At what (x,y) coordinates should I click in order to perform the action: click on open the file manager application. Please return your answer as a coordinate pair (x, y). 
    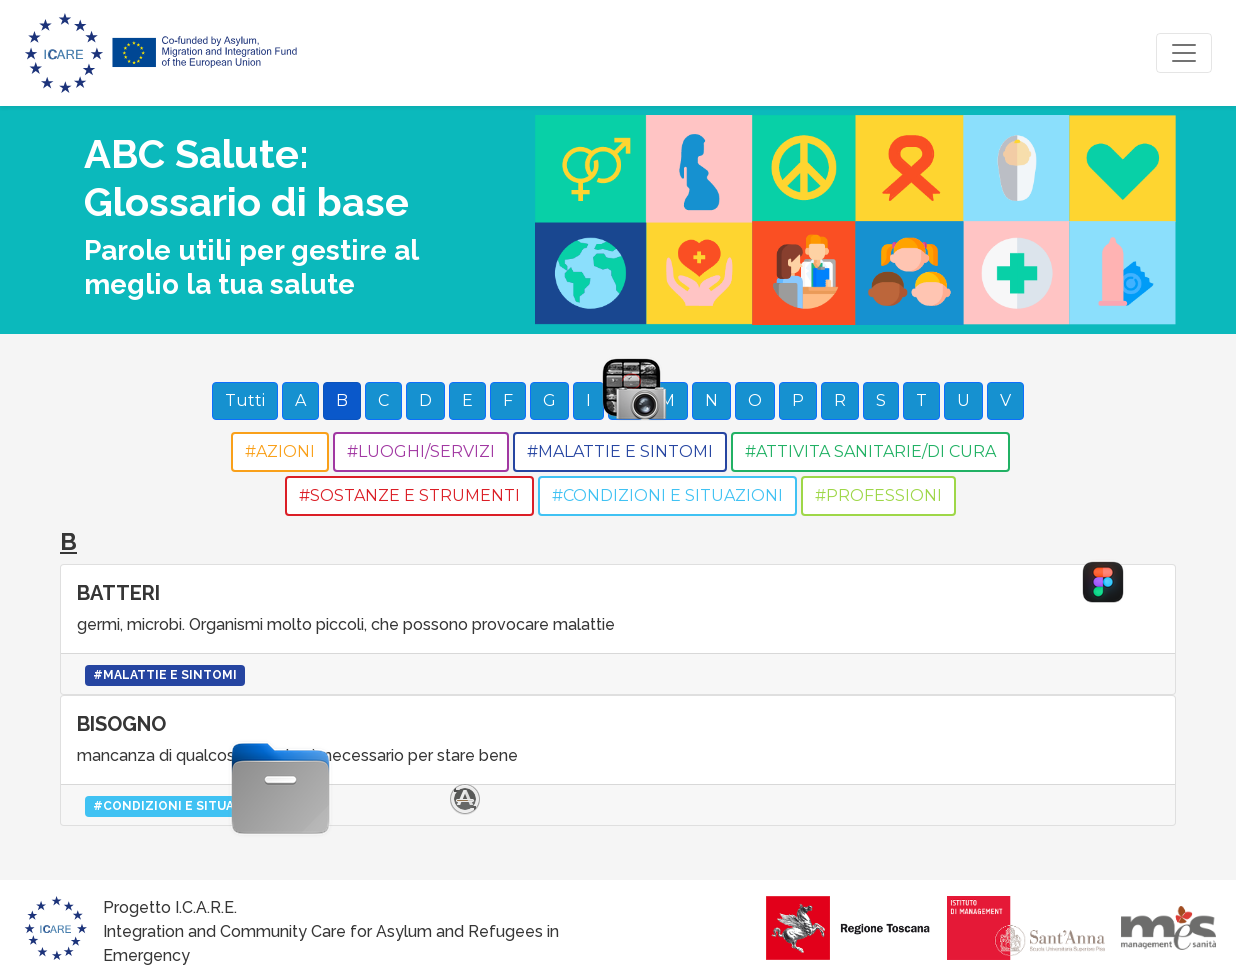
    Looking at the image, I should click on (280, 788).